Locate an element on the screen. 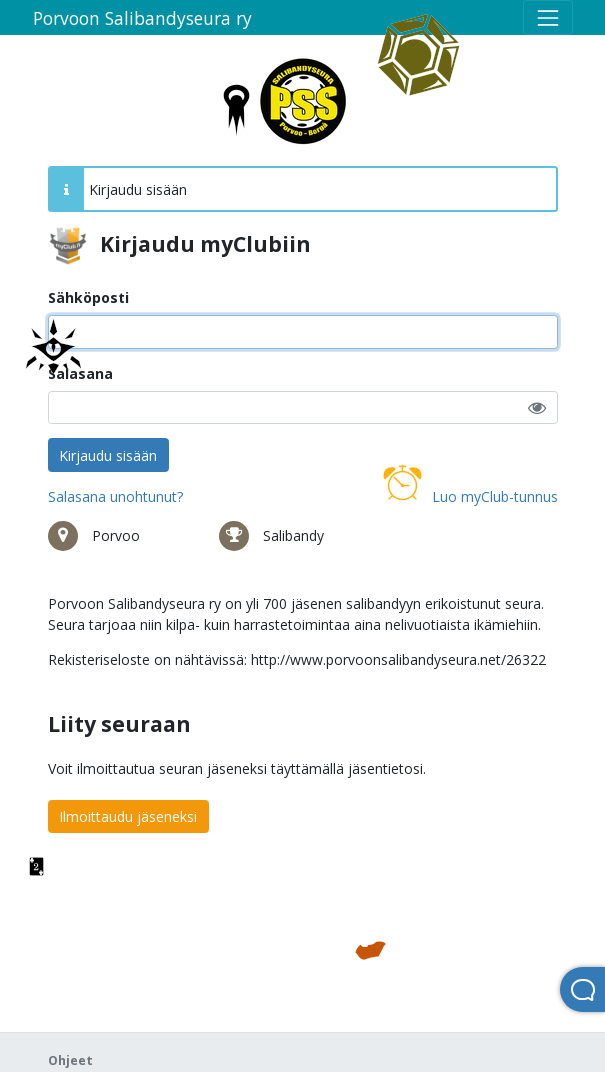 The height and width of the screenshot is (1072, 605). trigger an explosion or blast effect is located at coordinates (236, 110).